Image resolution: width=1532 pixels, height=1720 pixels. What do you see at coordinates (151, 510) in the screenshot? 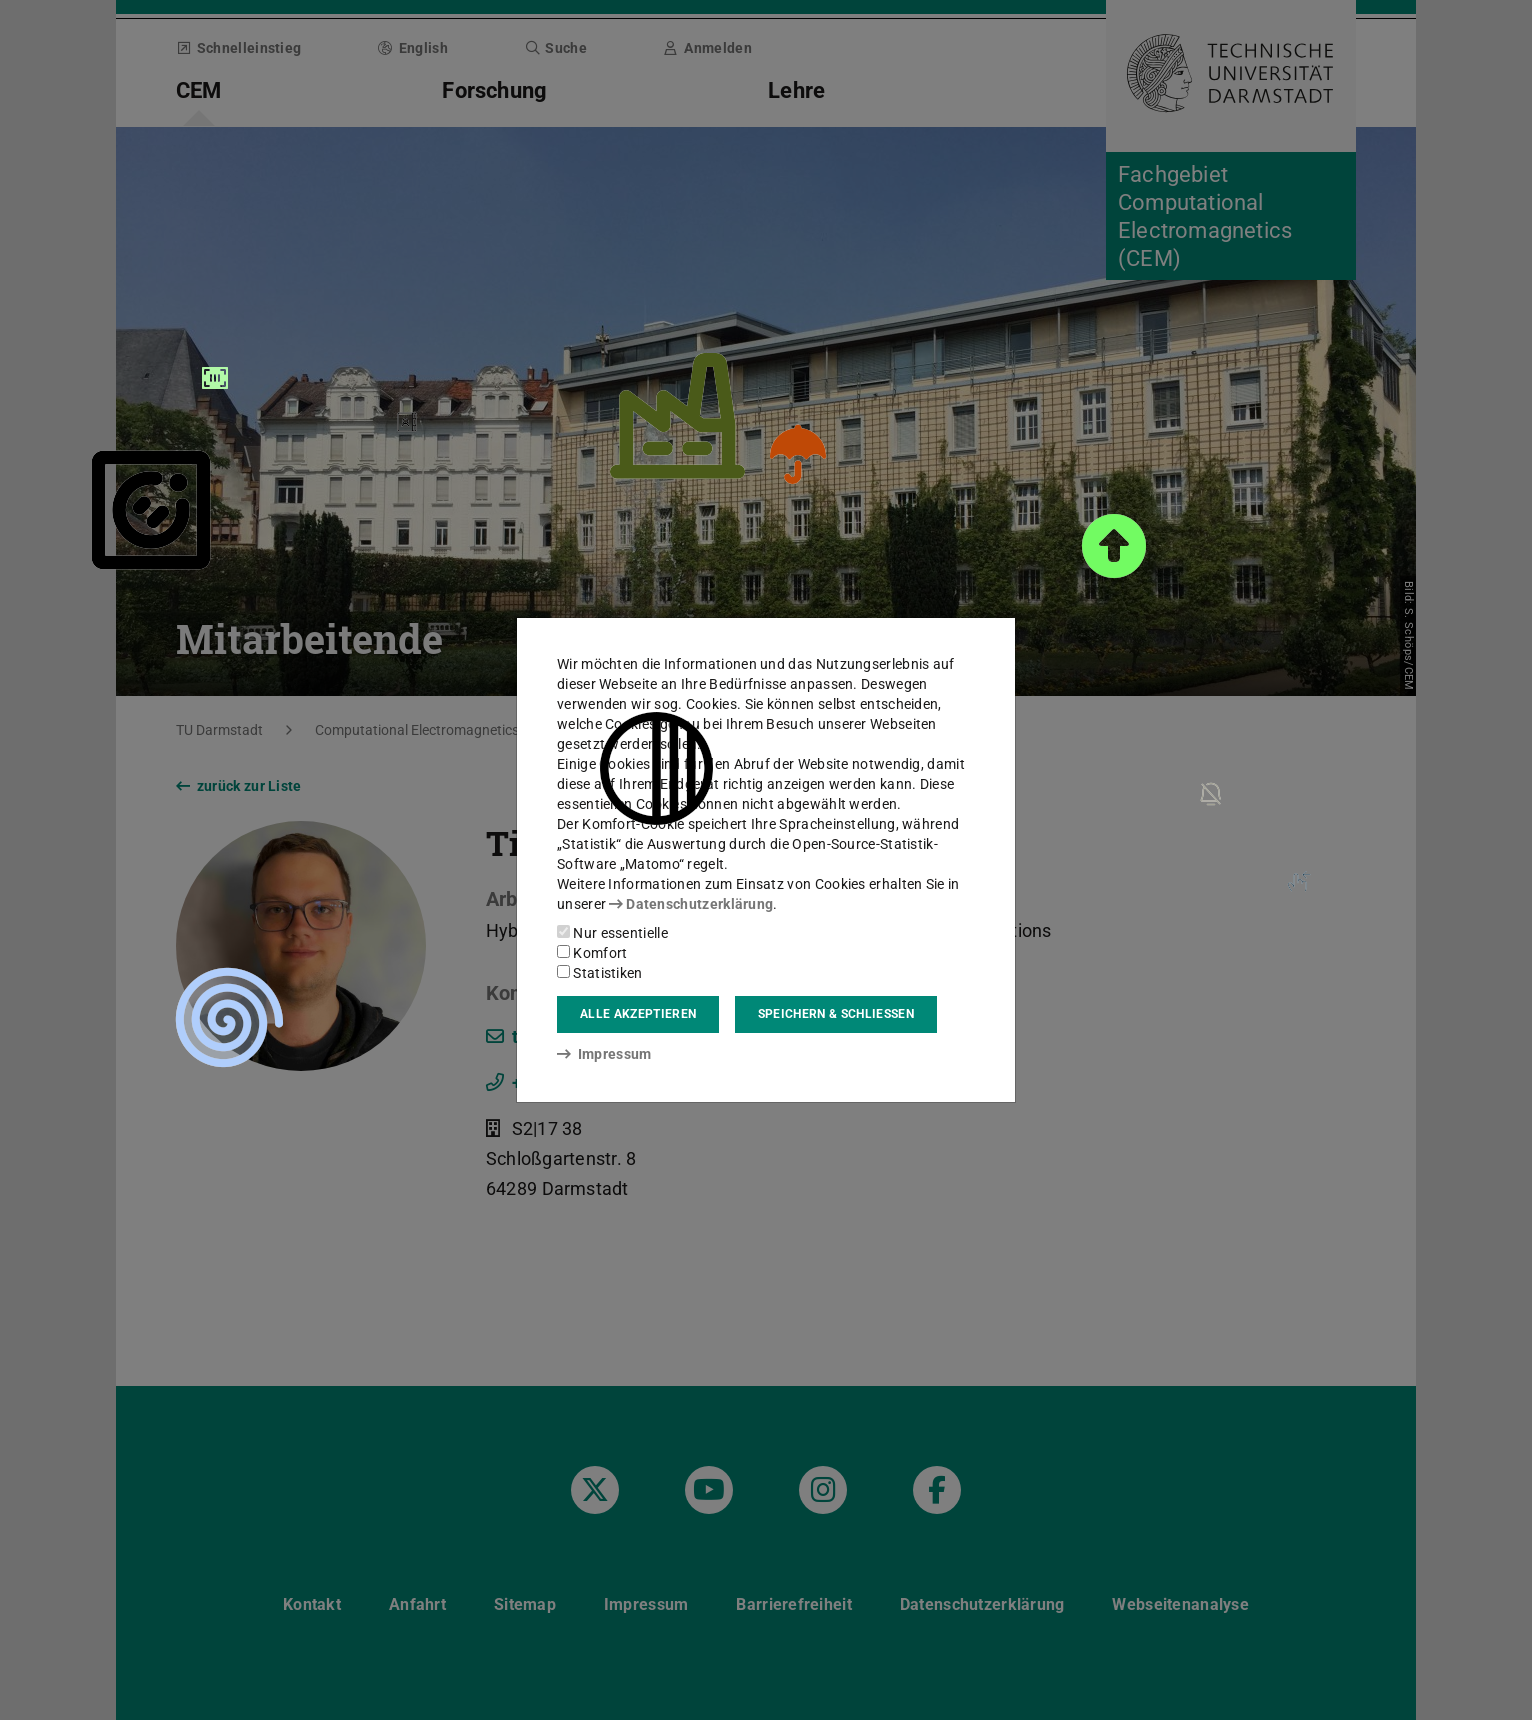
I see `access laundry or washing machine controls` at bounding box center [151, 510].